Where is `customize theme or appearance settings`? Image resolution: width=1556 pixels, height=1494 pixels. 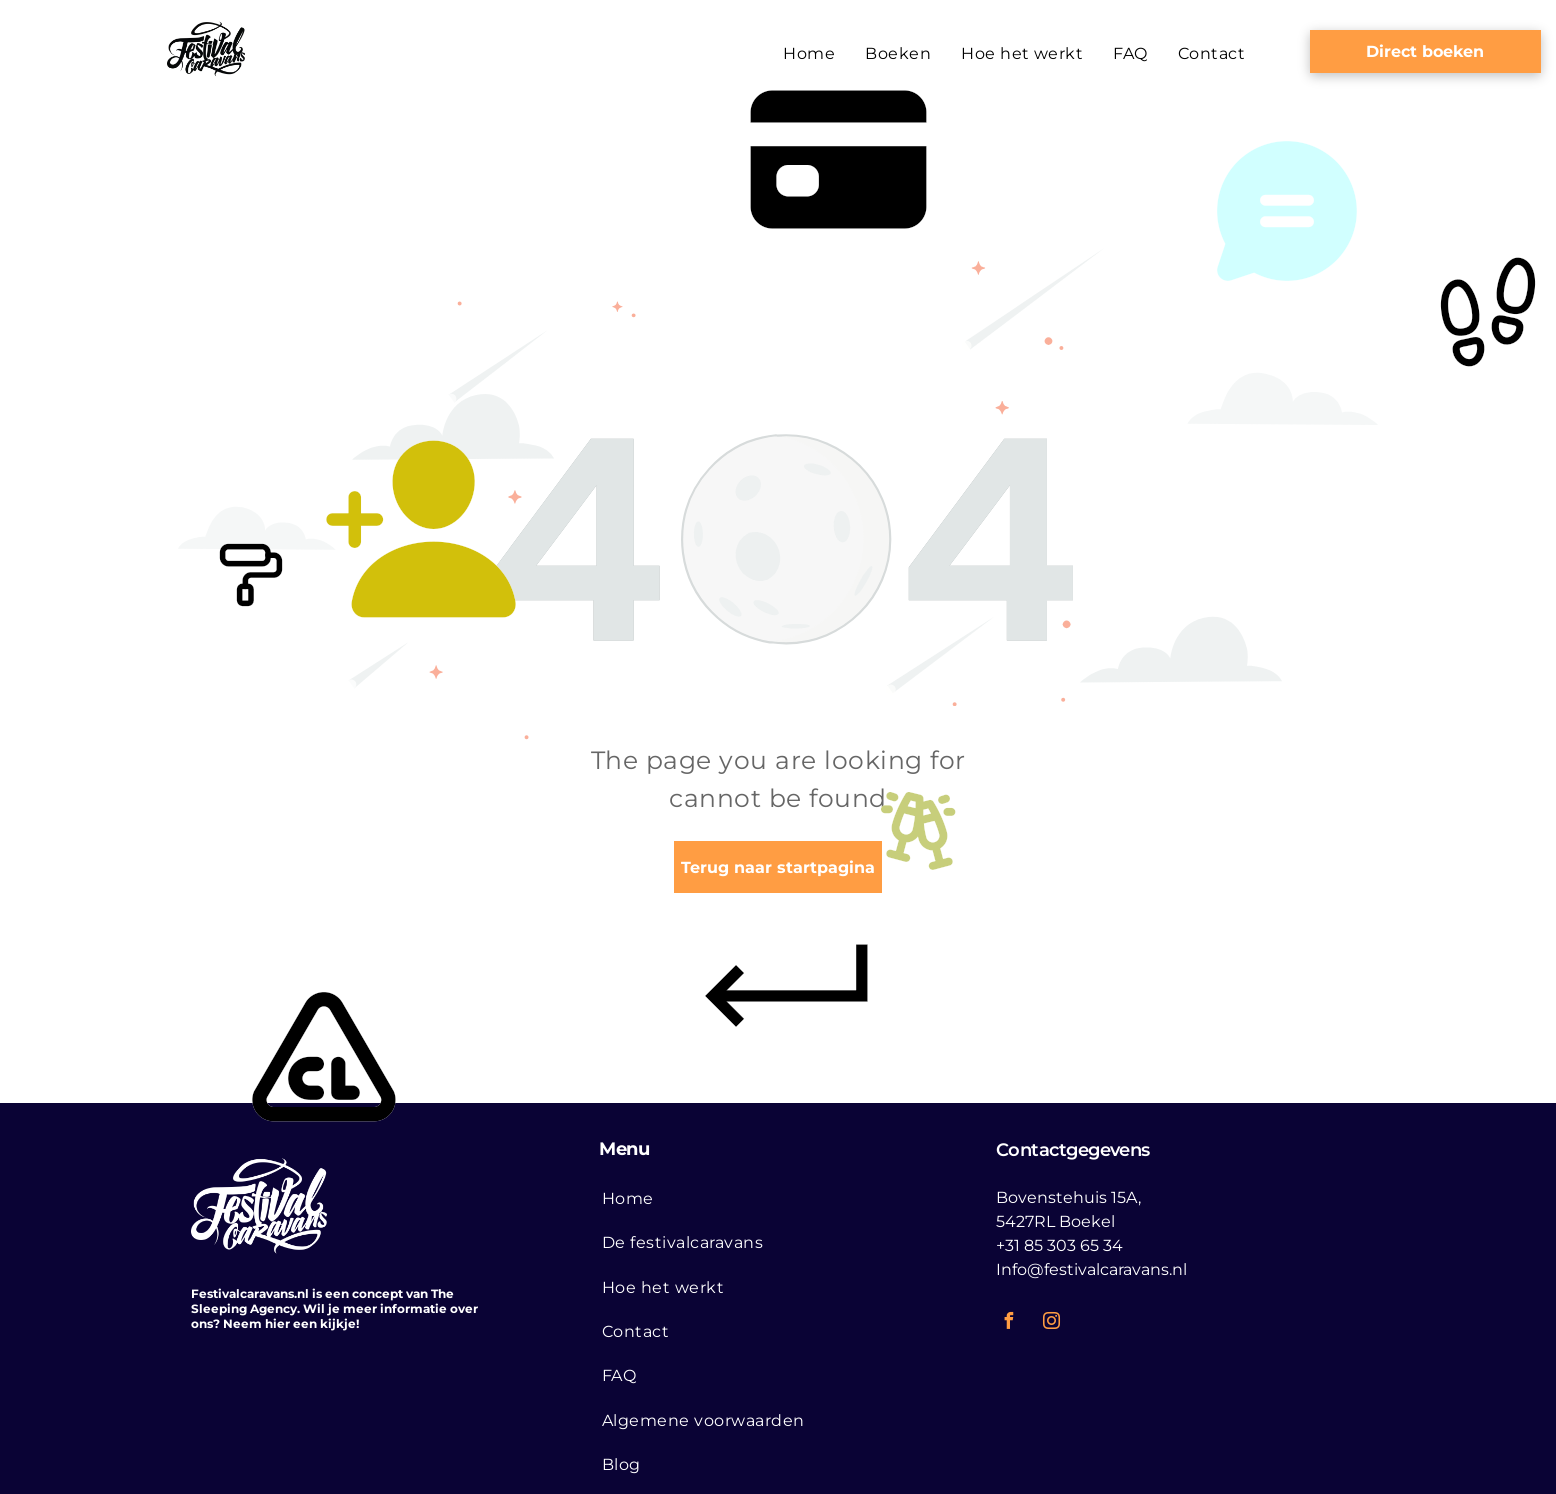
customize theme or appearance settings is located at coordinates (251, 575).